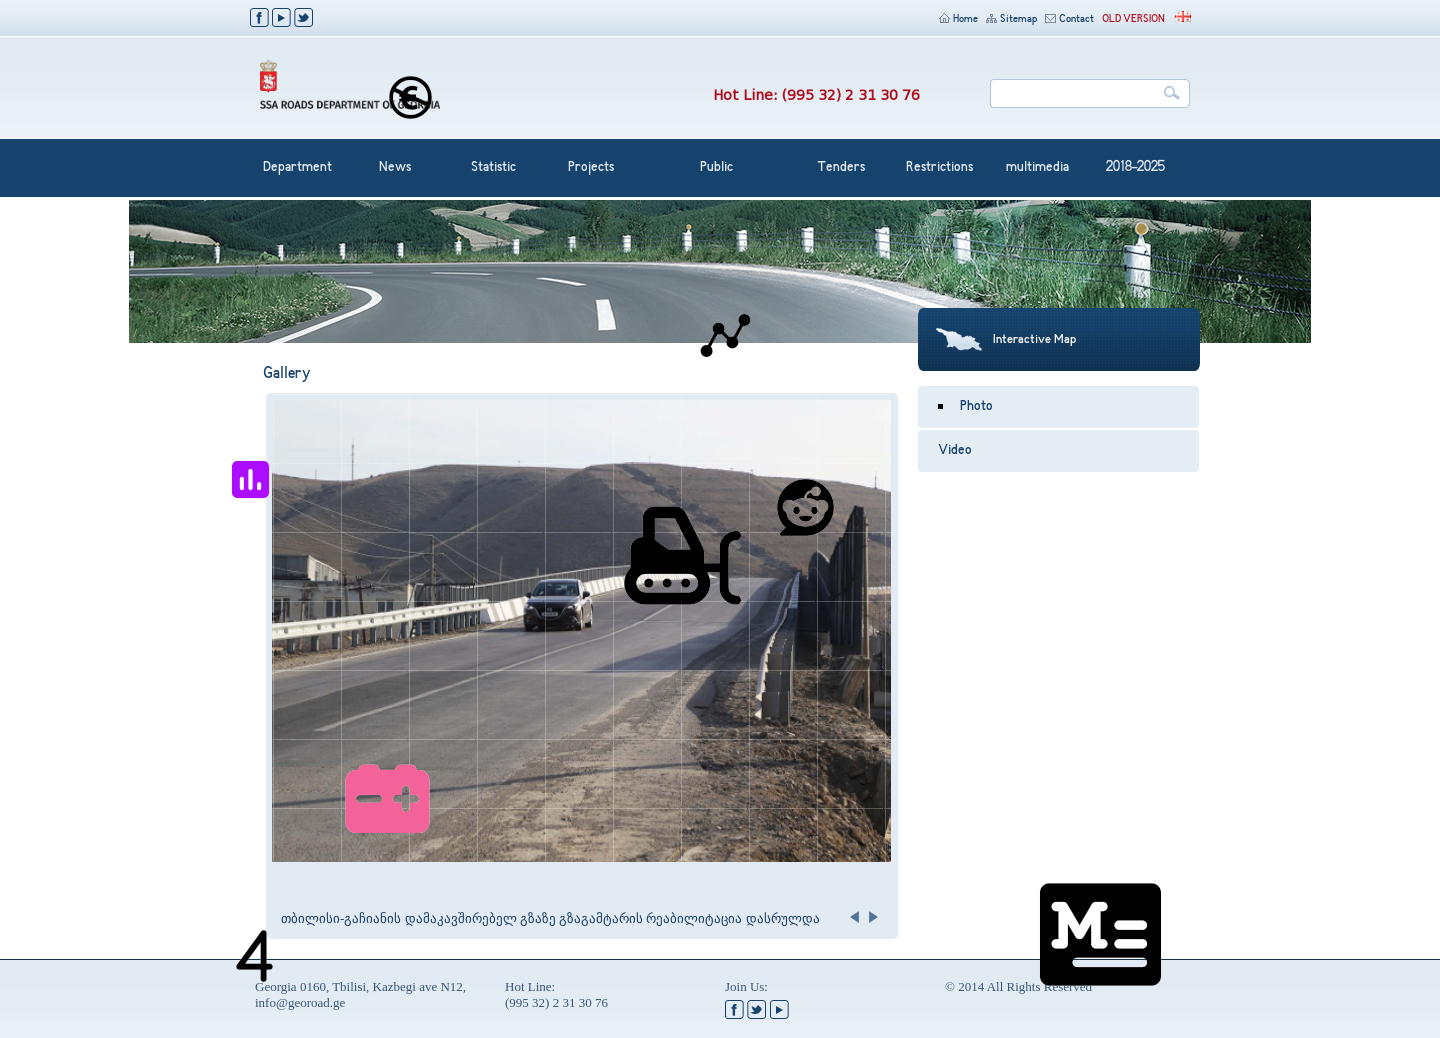 Image resolution: width=1440 pixels, height=1038 pixels. I want to click on indicates non-commercial use license for european content, so click(410, 97).